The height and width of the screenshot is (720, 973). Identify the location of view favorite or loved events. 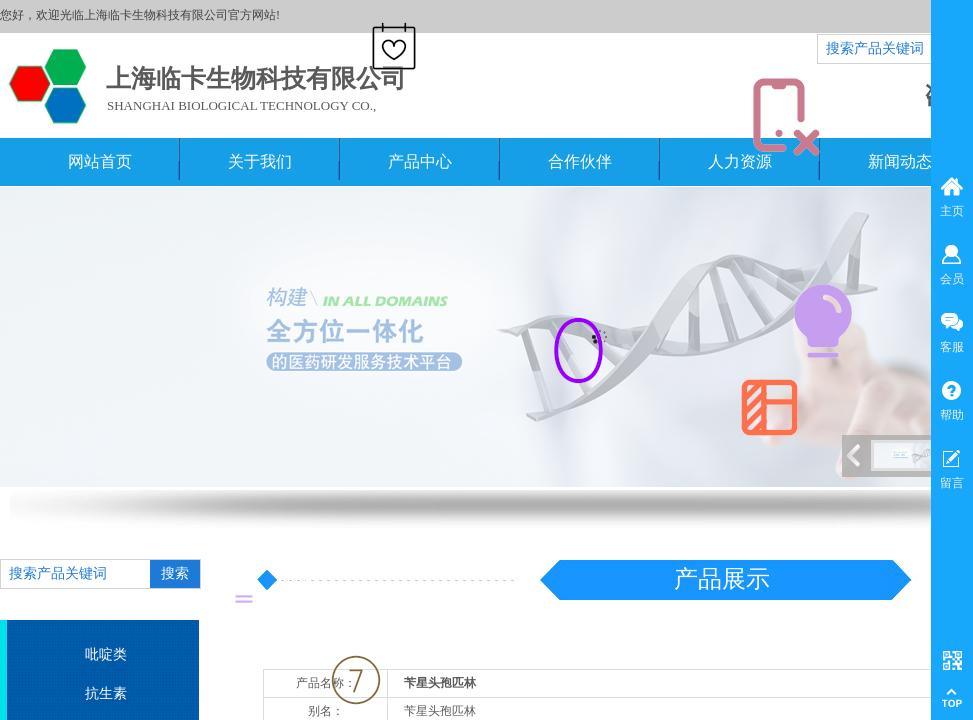
(394, 48).